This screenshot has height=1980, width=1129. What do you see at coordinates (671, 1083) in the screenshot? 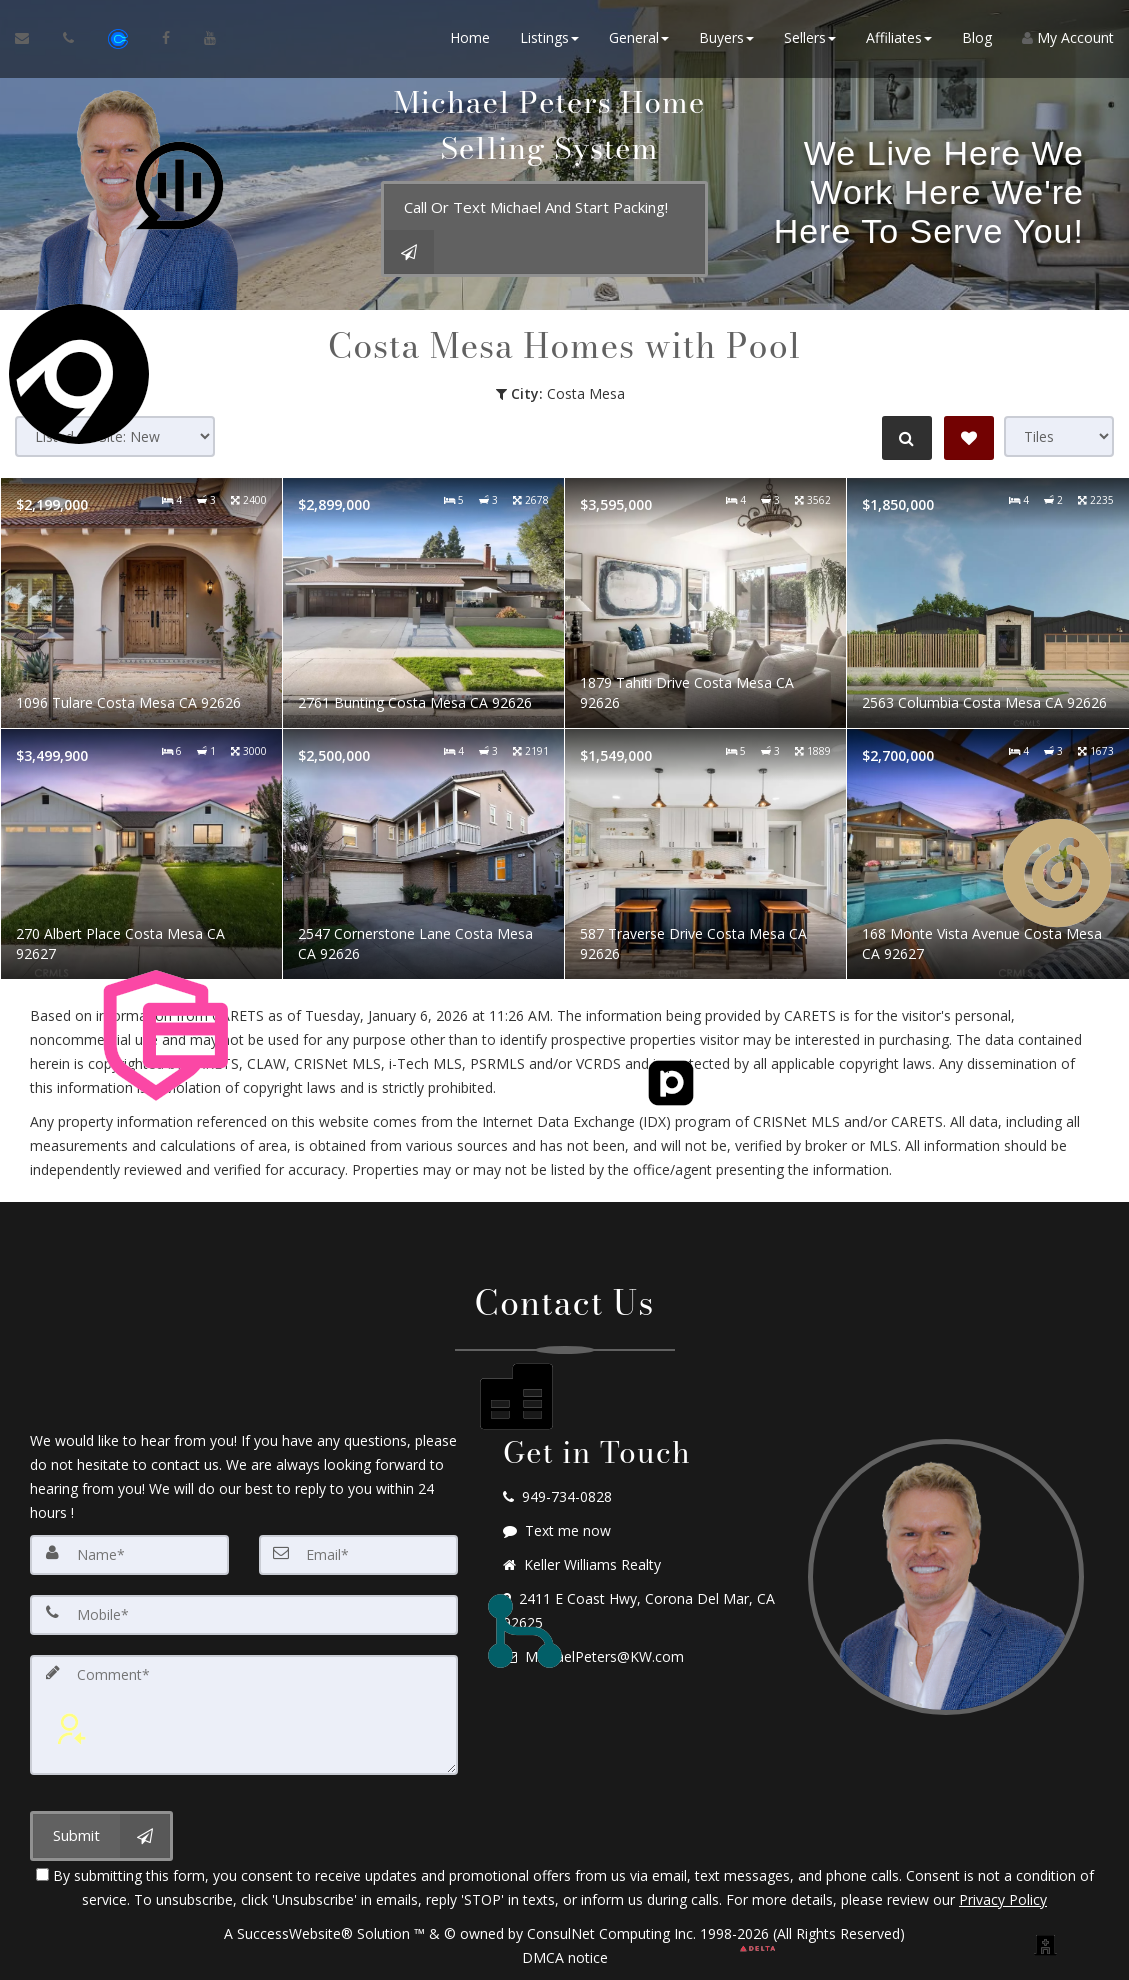
I see `open pixiv app` at bounding box center [671, 1083].